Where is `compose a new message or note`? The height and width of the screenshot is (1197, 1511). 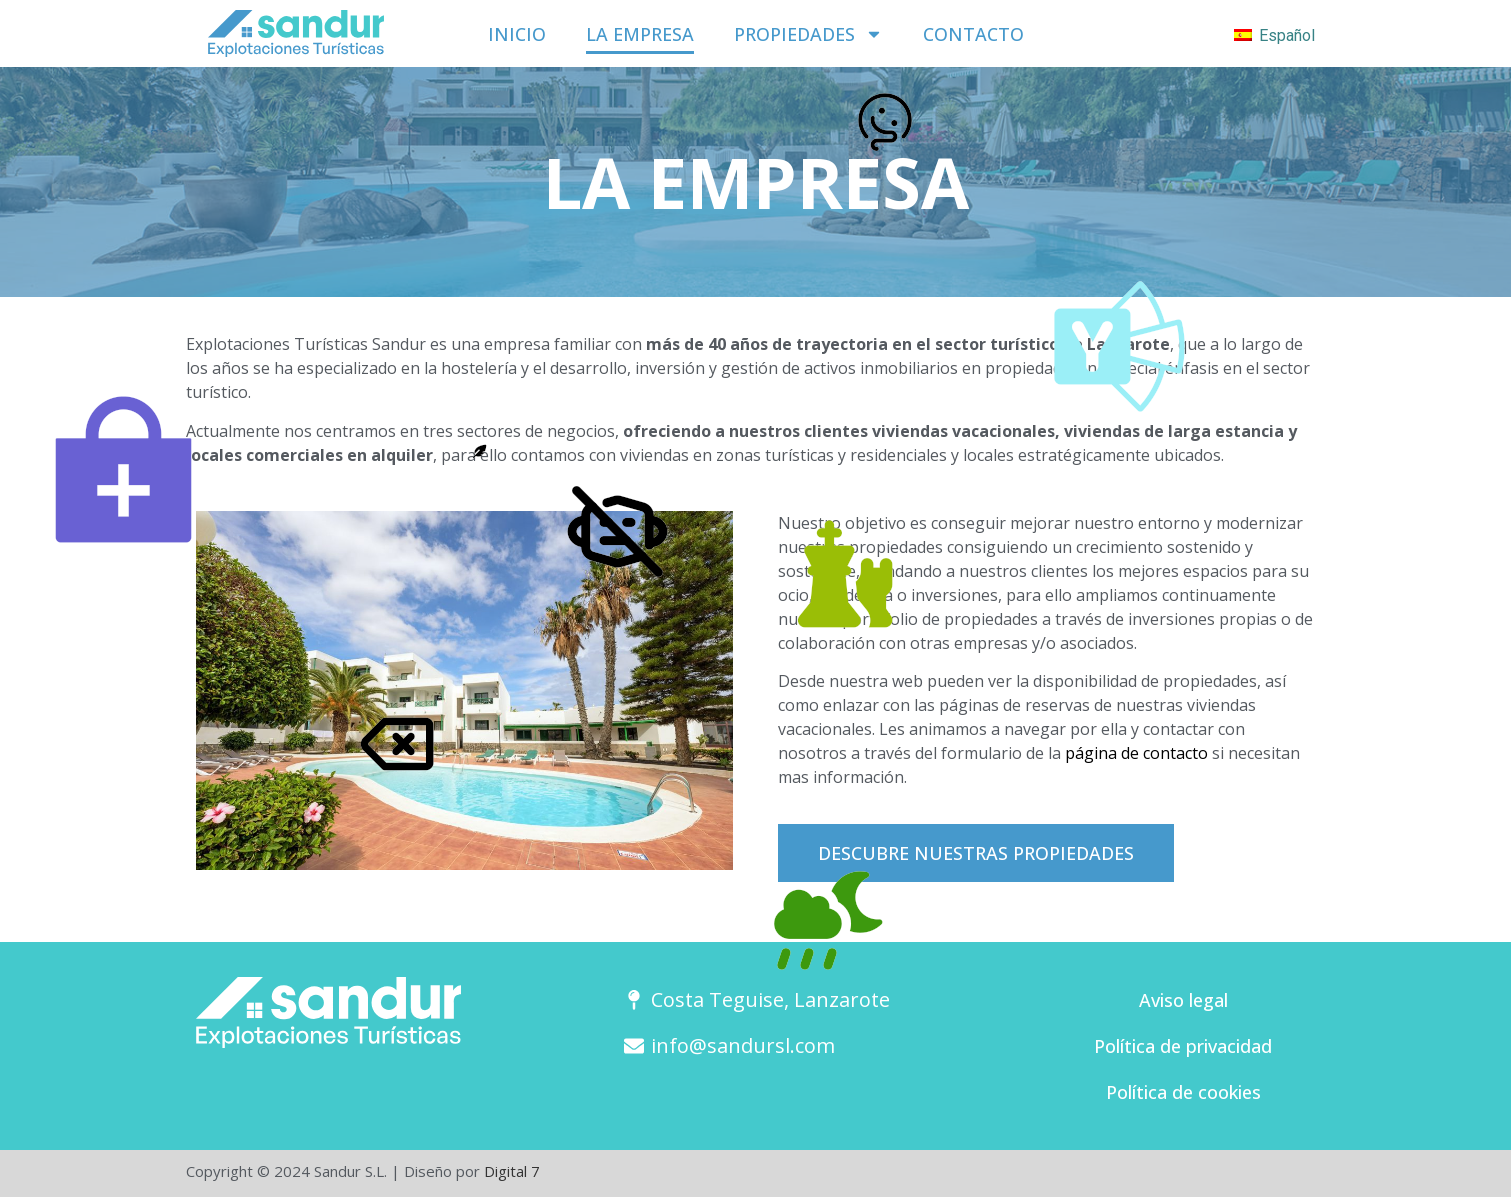 compose a new message or note is located at coordinates (479, 451).